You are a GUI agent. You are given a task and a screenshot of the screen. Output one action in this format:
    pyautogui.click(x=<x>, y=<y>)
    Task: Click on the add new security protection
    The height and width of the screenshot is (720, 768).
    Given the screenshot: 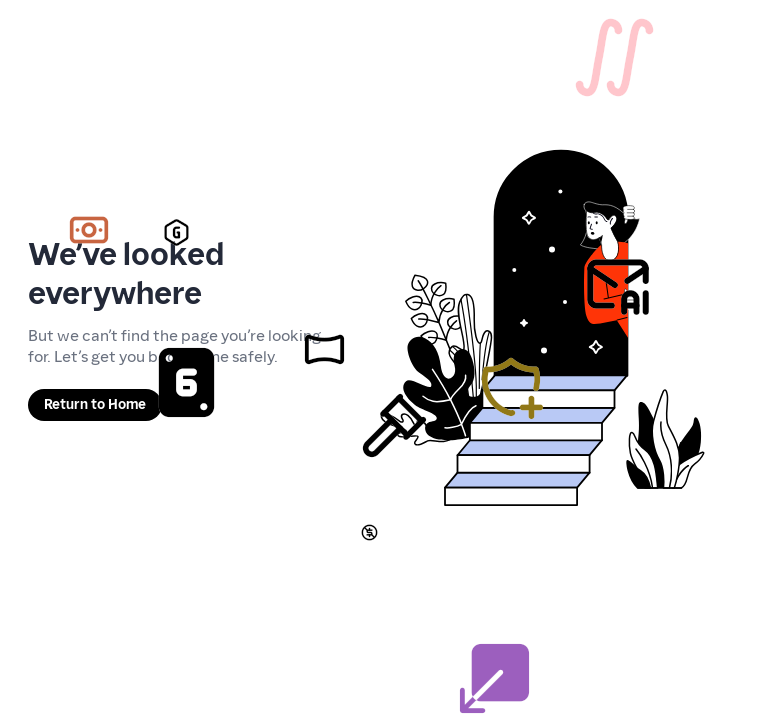 What is the action you would take?
    pyautogui.click(x=511, y=387)
    